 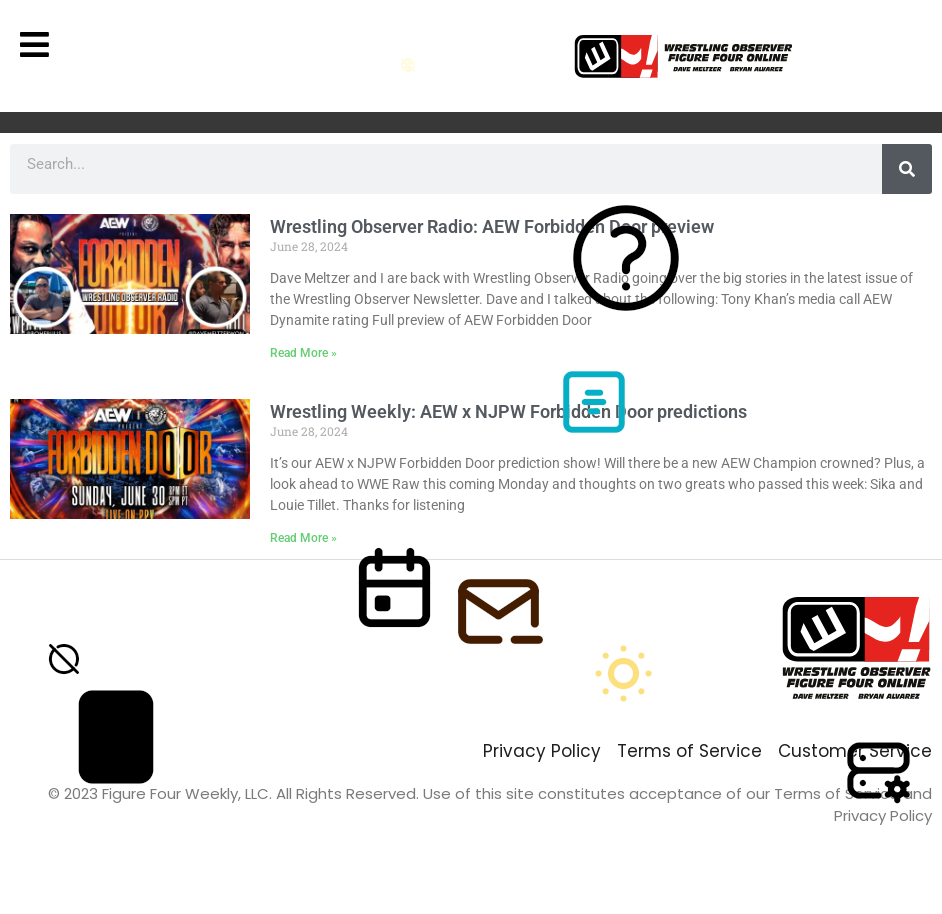 What do you see at coordinates (498, 611) in the screenshot?
I see `remove an email from your inbox` at bounding box center [498, 611].